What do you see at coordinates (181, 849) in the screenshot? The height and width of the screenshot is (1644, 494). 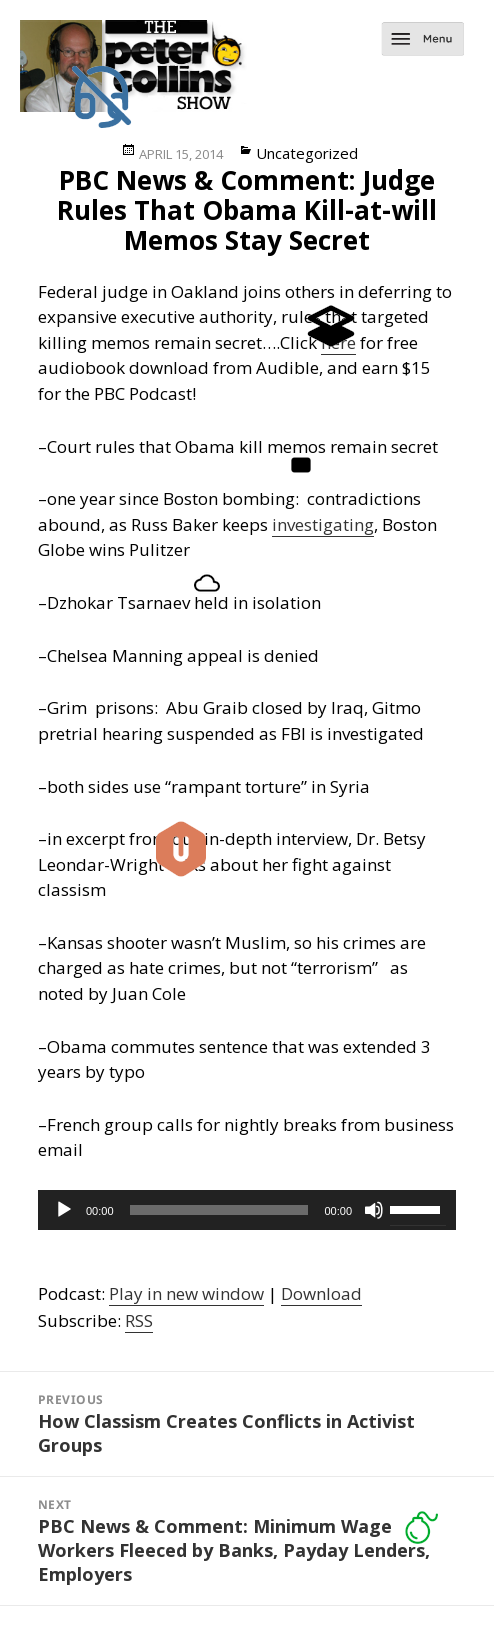 I see `indicates a user or username initial` at bounding box center [181, 849].